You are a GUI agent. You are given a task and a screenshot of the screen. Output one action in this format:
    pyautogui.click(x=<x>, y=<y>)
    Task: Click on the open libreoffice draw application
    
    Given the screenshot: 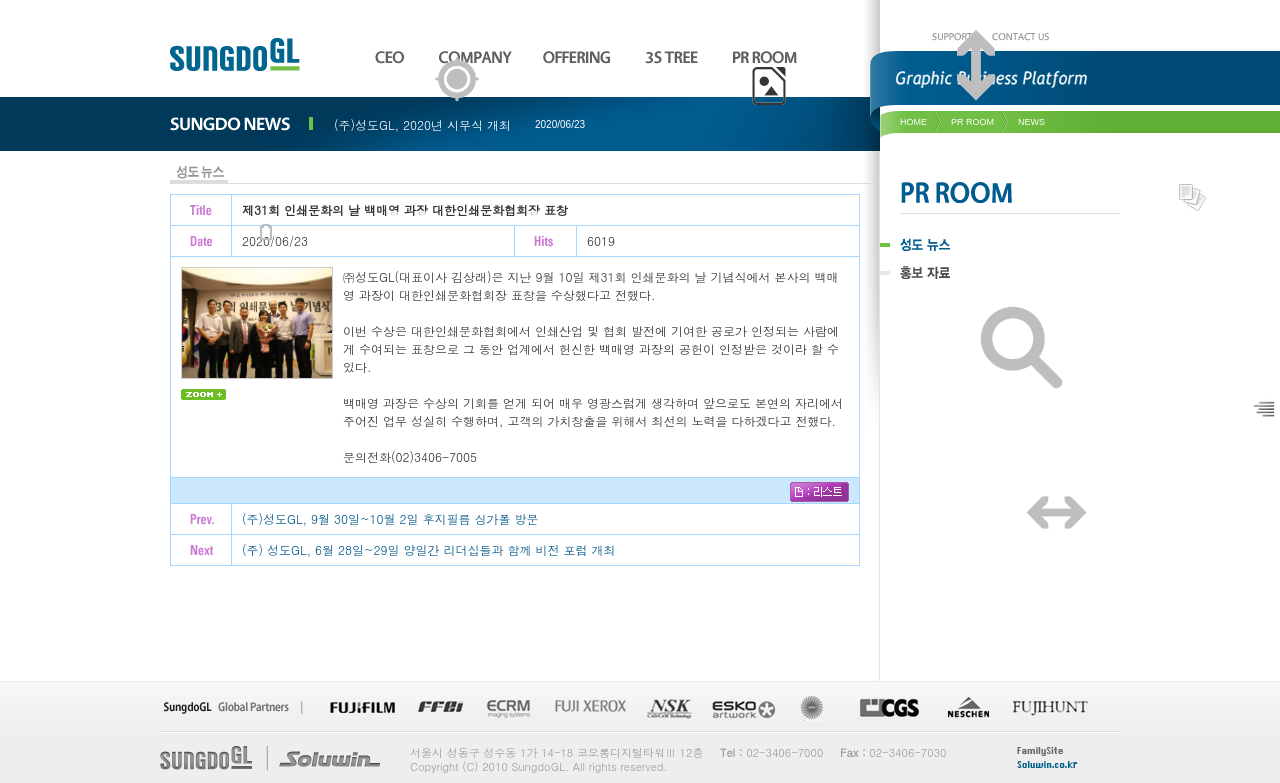 What is the action you would take?
    pyautogui.click(x=769, y=86)
    